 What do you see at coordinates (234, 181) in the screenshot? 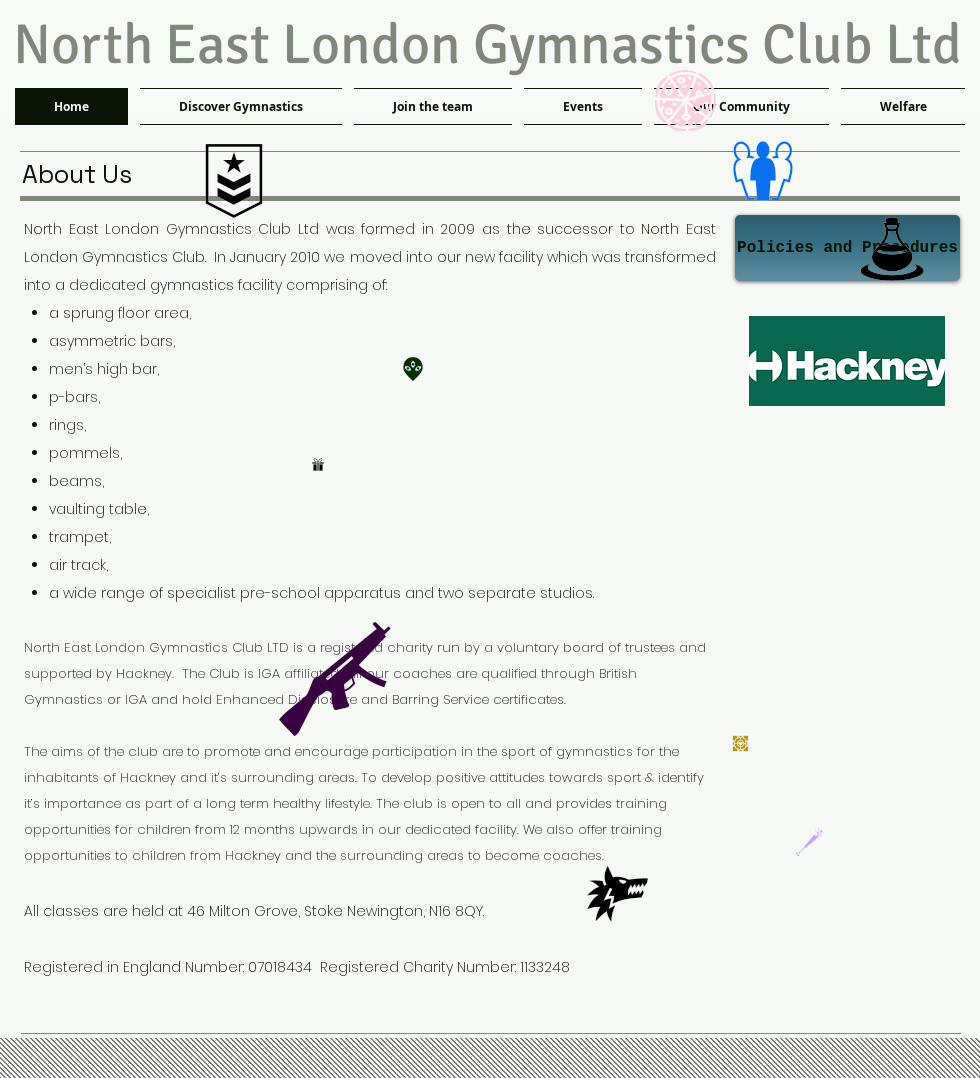
I see `indicates rank 3 or sergeant-level status` at bounding box center [234, 181].